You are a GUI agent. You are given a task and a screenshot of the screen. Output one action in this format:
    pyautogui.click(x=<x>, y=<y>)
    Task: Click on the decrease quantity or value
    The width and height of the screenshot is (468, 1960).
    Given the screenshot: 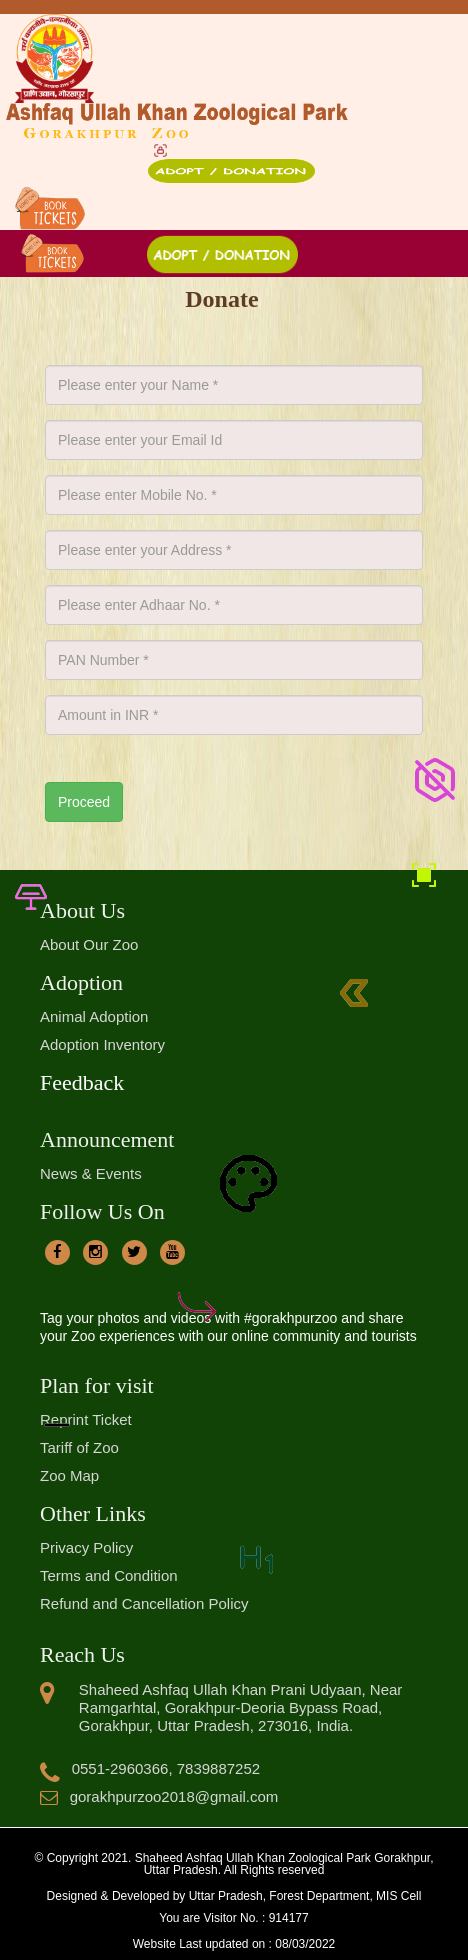 What is the action you would take?
    pyautogui.click(x=57, y=1425)
    